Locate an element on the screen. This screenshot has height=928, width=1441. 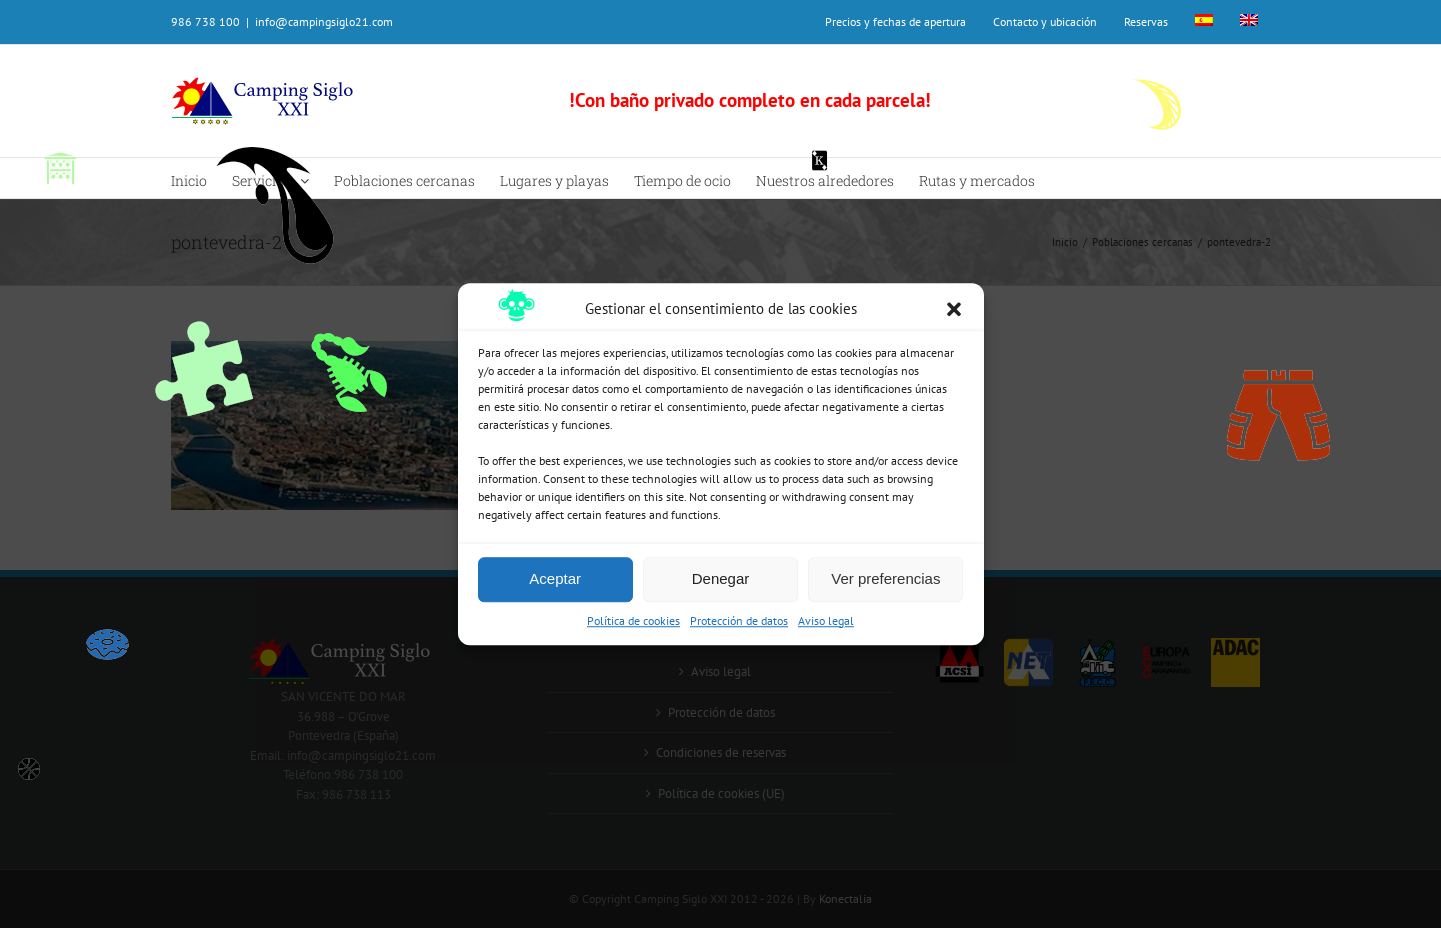
indicates a slime or liquid-based ability in a game is located at coordinates (274, 206).